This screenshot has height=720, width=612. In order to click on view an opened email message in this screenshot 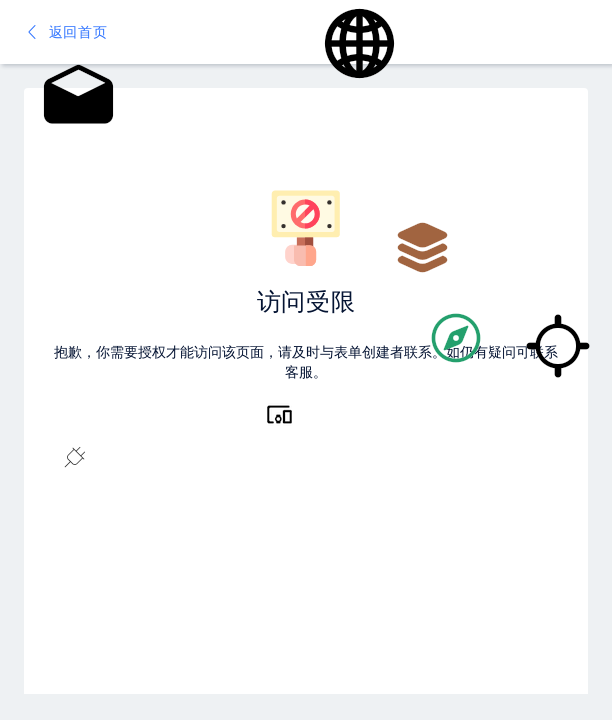, I will do `click(78, 94)`.